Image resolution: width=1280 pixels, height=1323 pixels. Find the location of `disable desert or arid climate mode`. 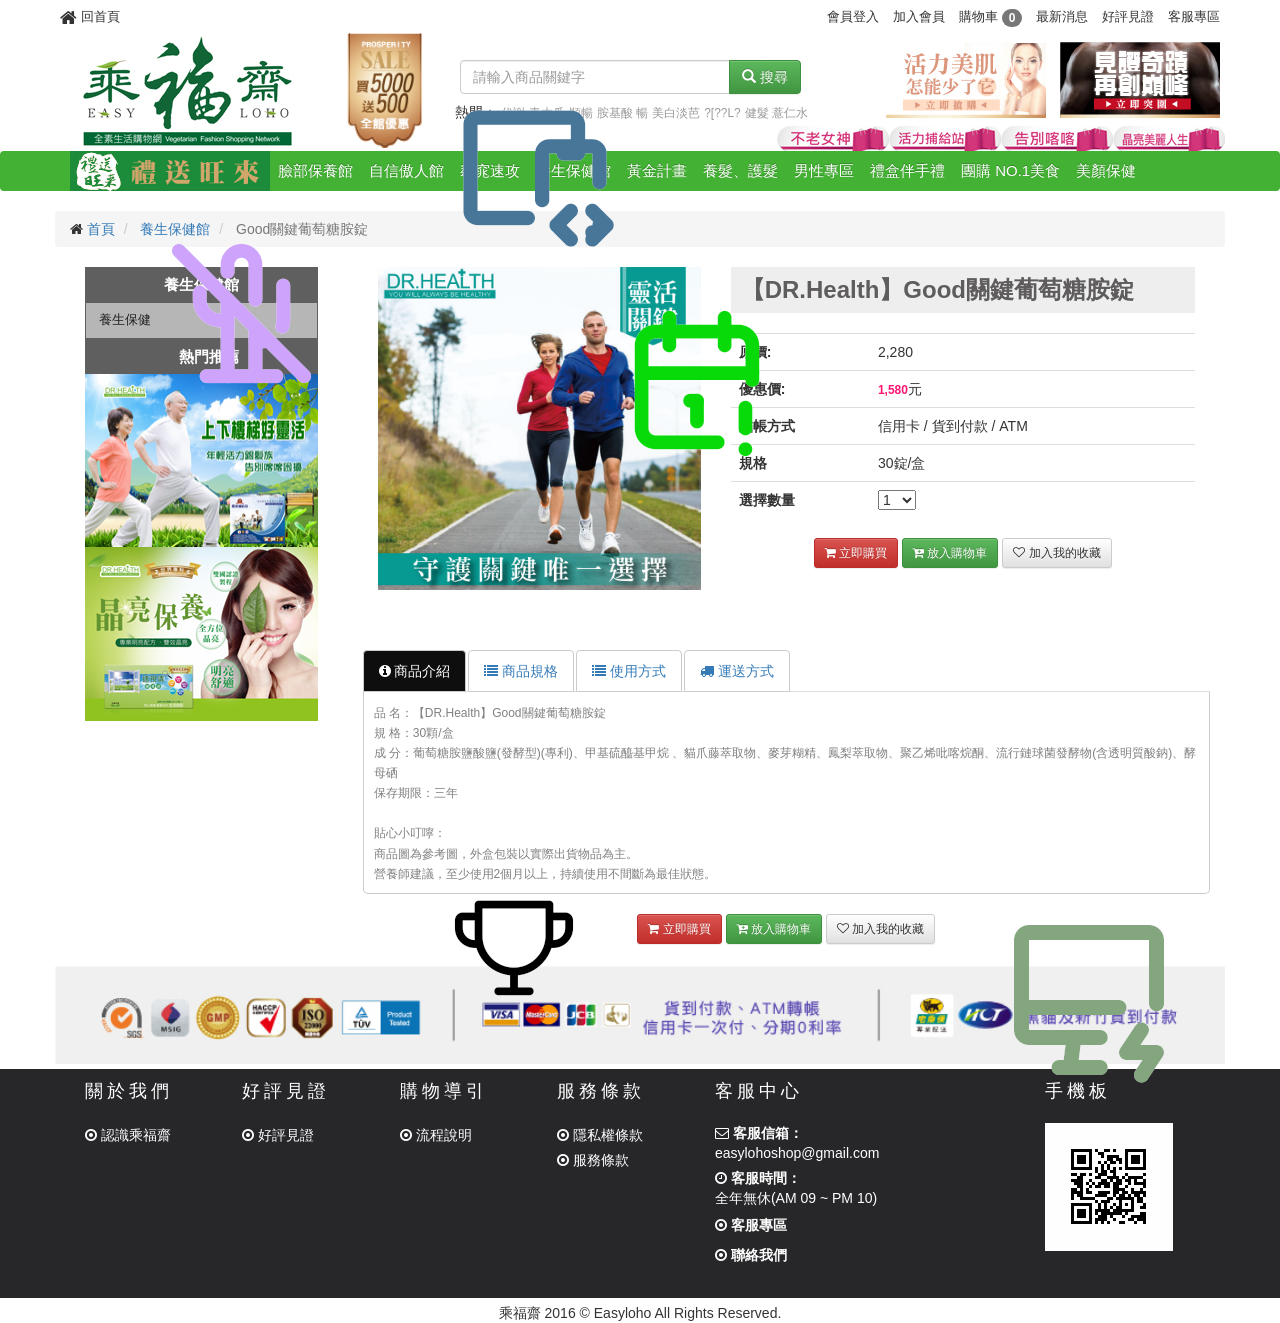

disable desert or arid climate mode is located at coordinates (241, 313).